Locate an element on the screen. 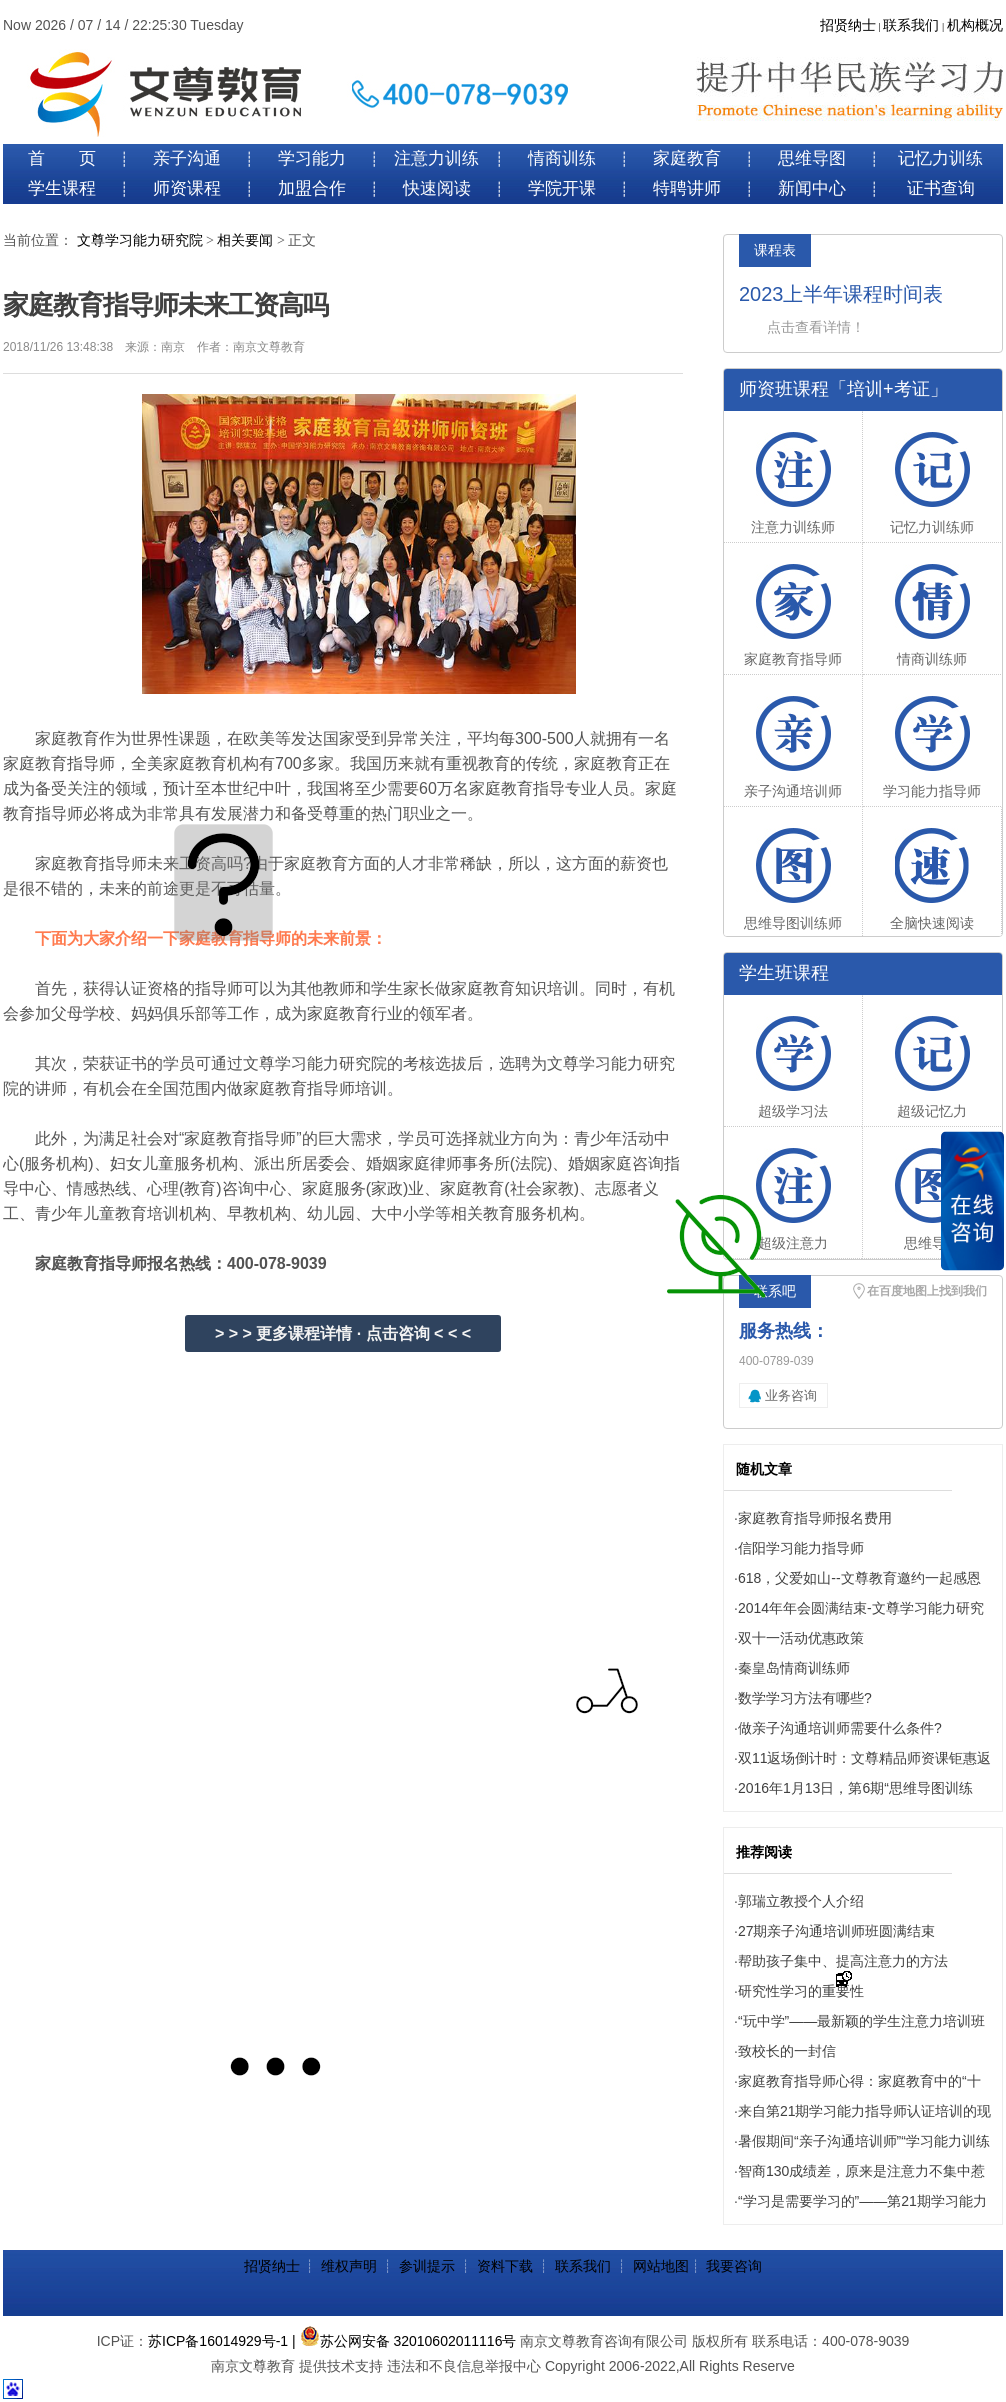 This screenshot has height=2402, width=1006. select scooter as transportation mode is located at coordinates (607, 1693).